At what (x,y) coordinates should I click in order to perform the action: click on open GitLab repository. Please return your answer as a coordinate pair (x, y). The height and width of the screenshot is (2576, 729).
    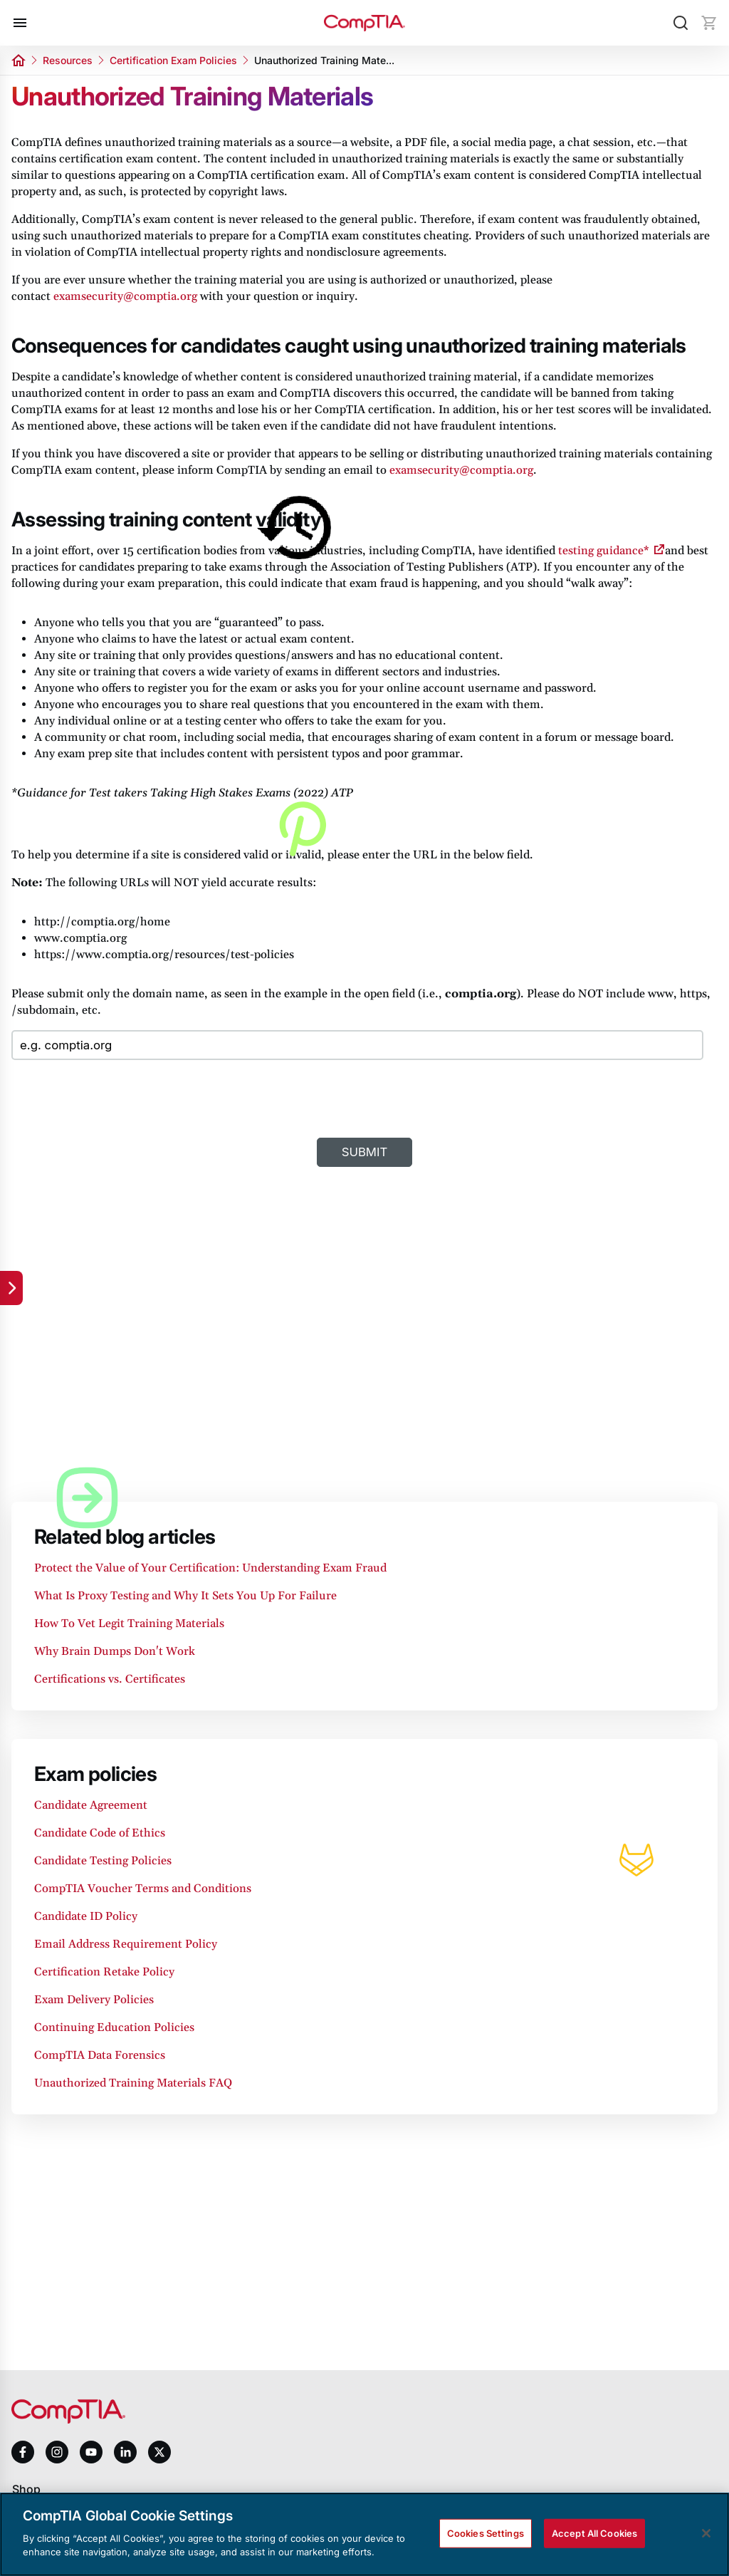
    Looking at the image, I should click on (636, 1859).